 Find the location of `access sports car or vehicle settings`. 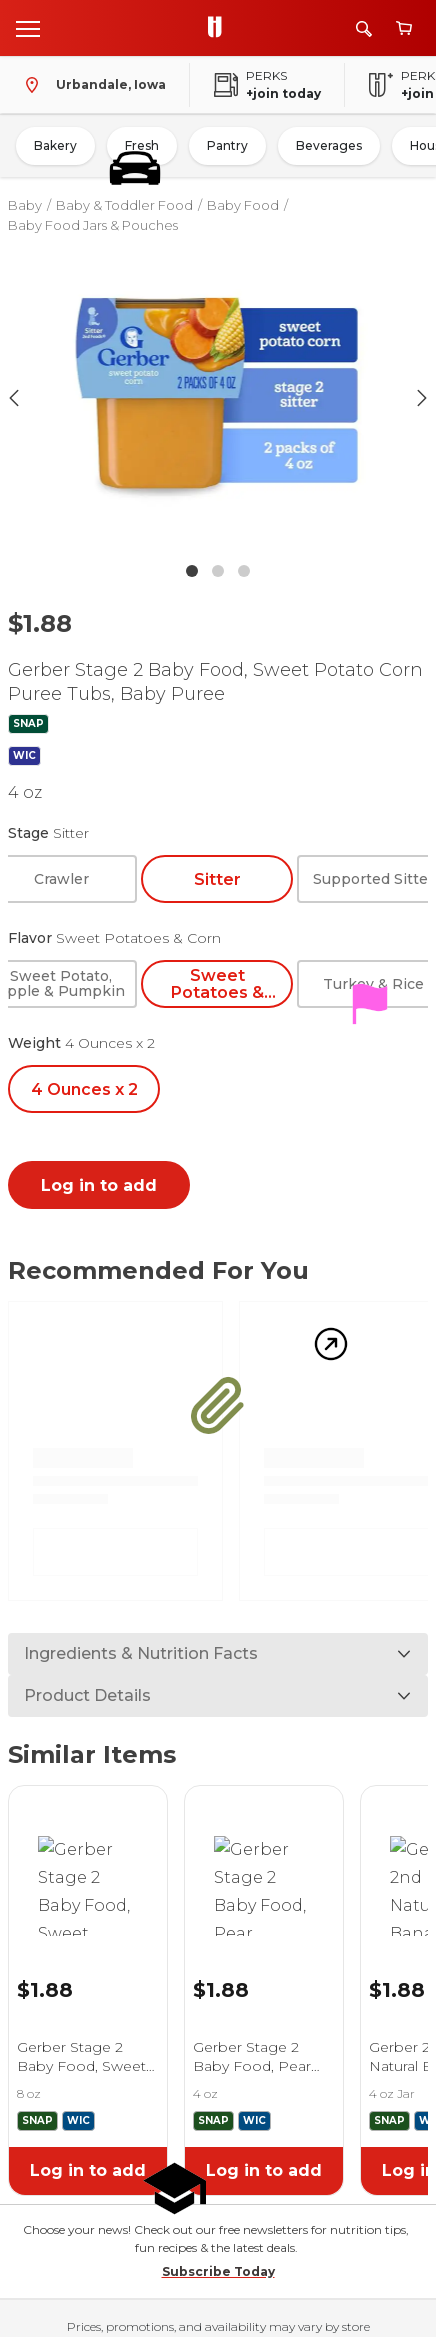

access sports car or vehicle settings is located at coordinates (135, 168).